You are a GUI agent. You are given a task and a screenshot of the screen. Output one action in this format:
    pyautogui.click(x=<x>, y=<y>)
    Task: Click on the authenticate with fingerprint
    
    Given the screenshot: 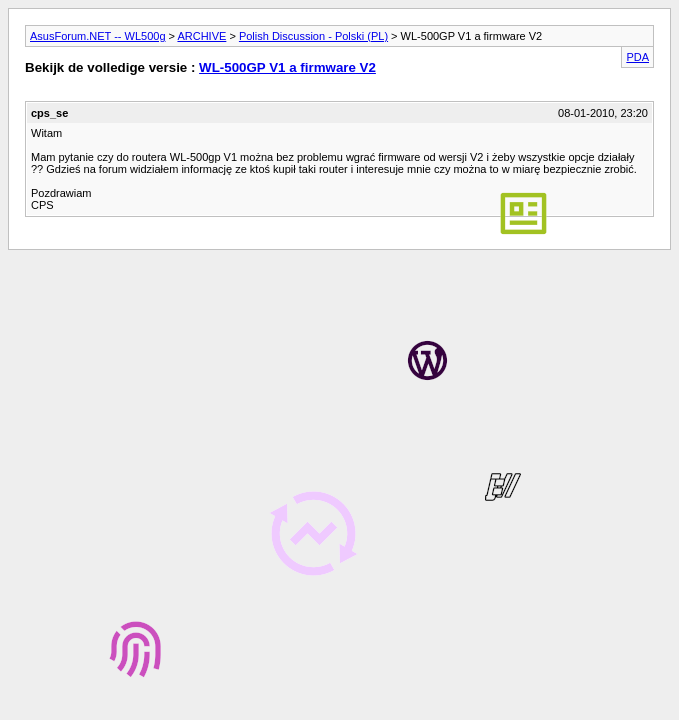 What is the action you would take?
    pyautogui.click(x=136, y=649)
    